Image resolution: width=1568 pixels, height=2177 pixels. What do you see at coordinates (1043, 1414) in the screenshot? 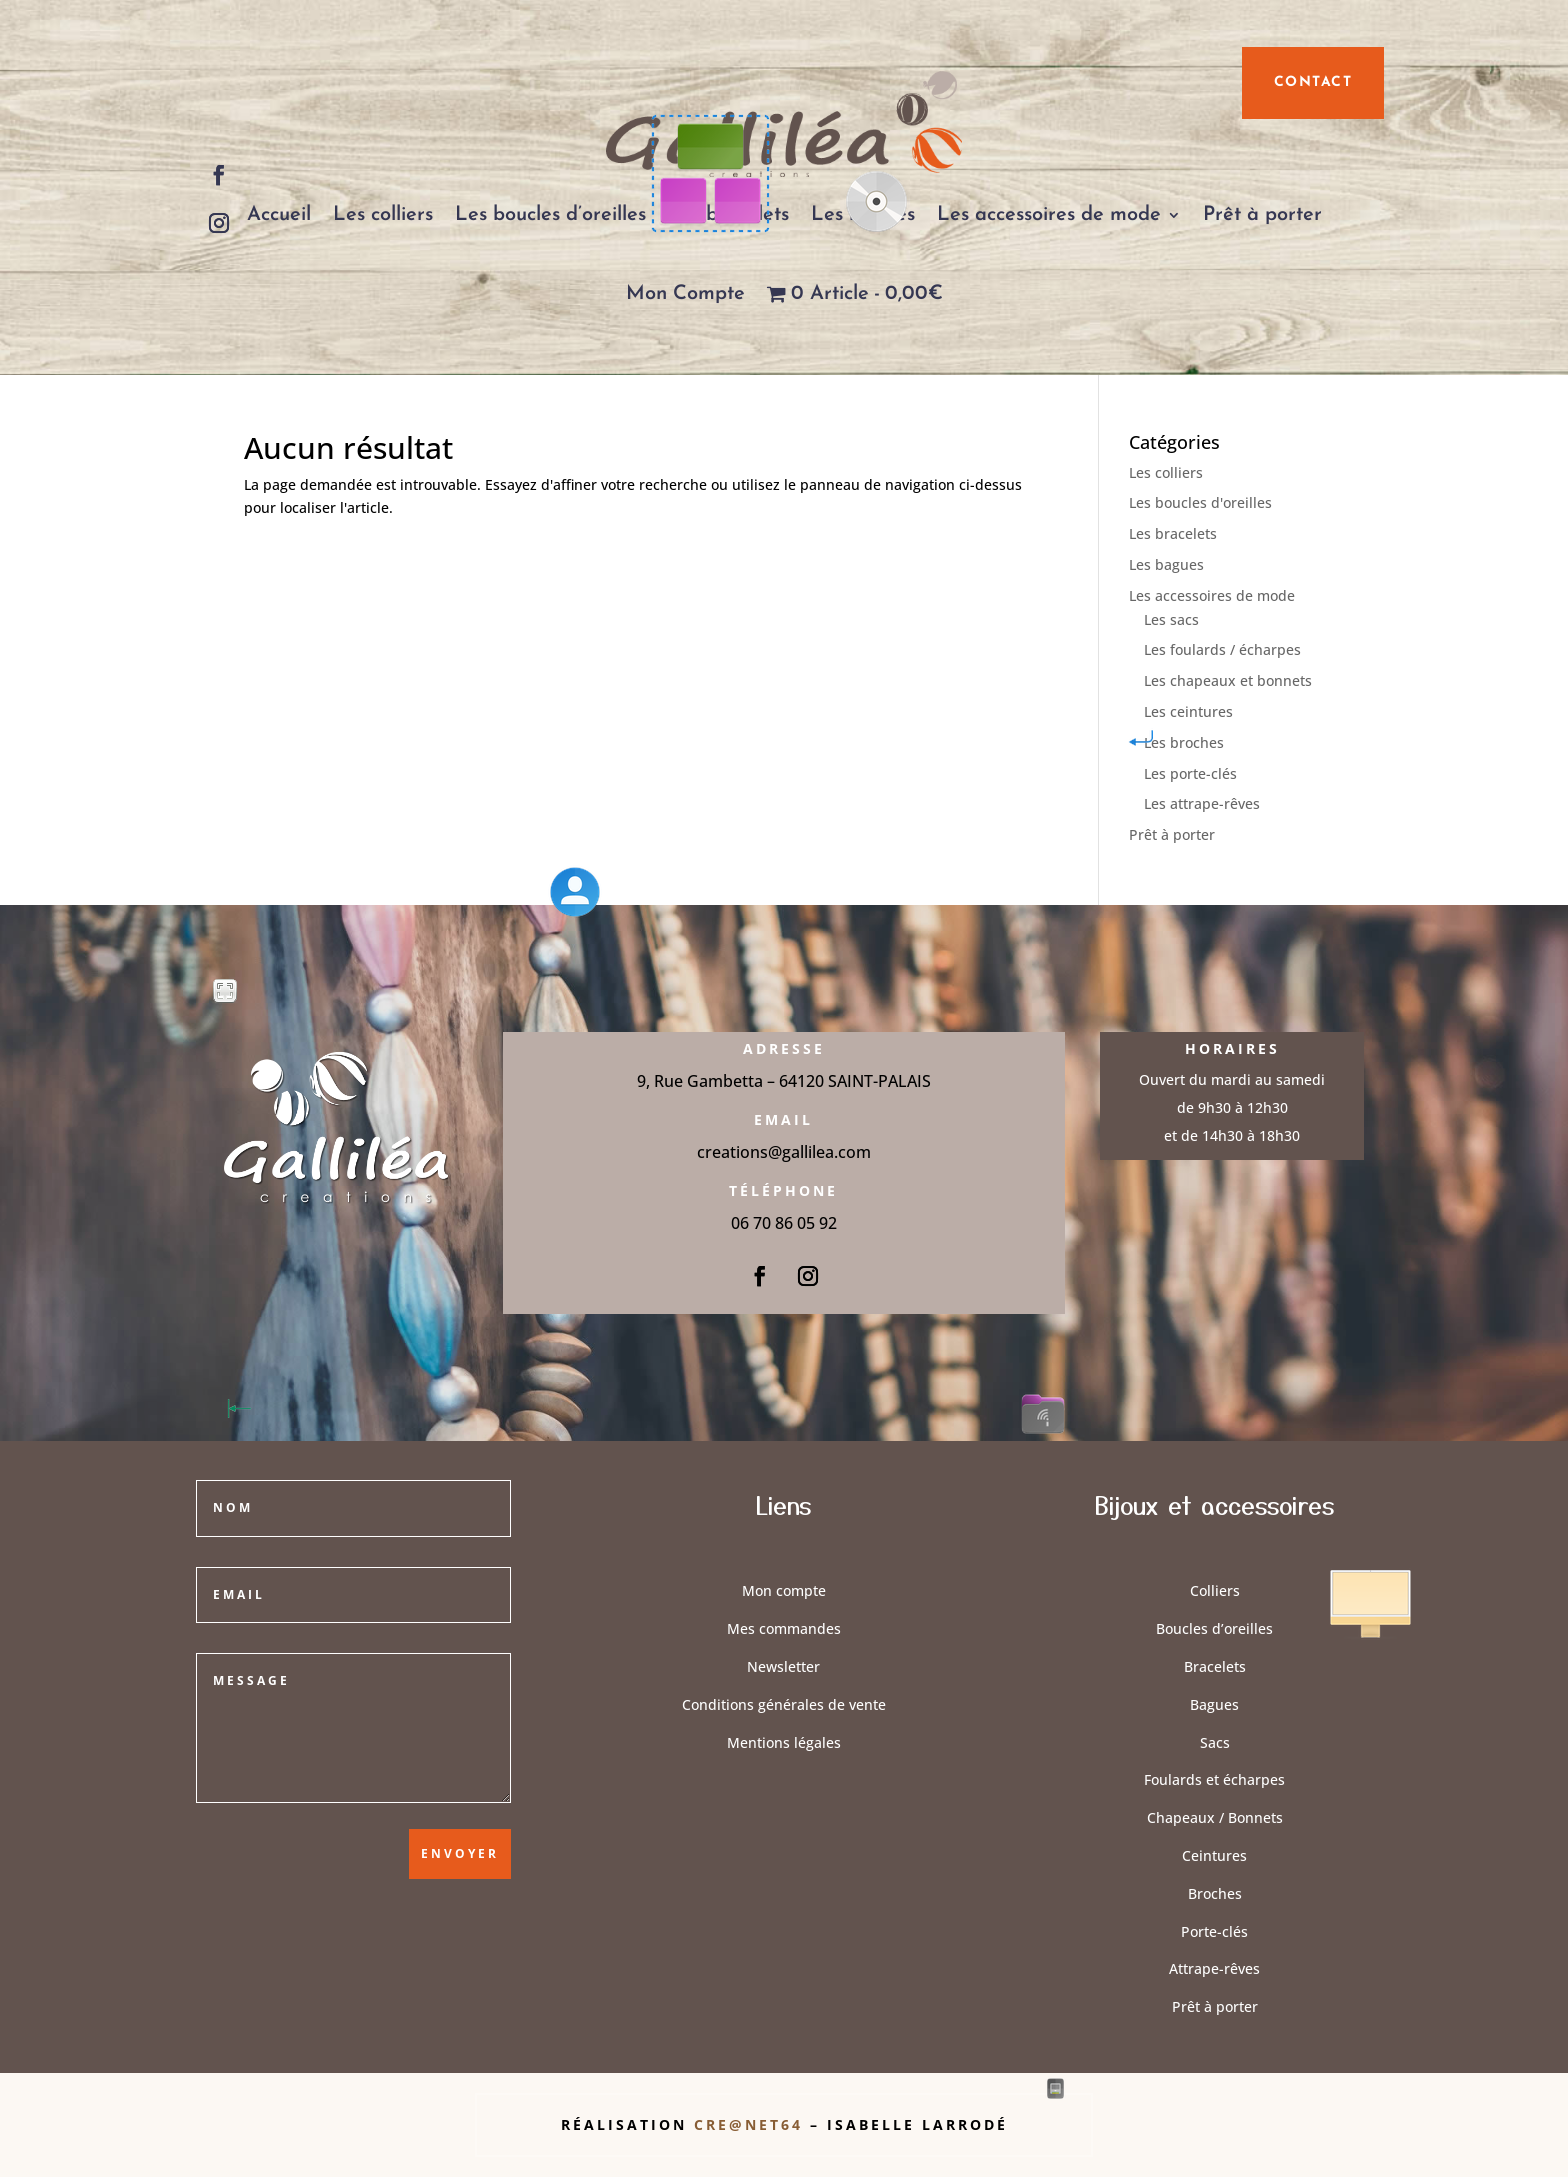
I see `open insync cloud sync folder` at bounding box center [1043, 1414].